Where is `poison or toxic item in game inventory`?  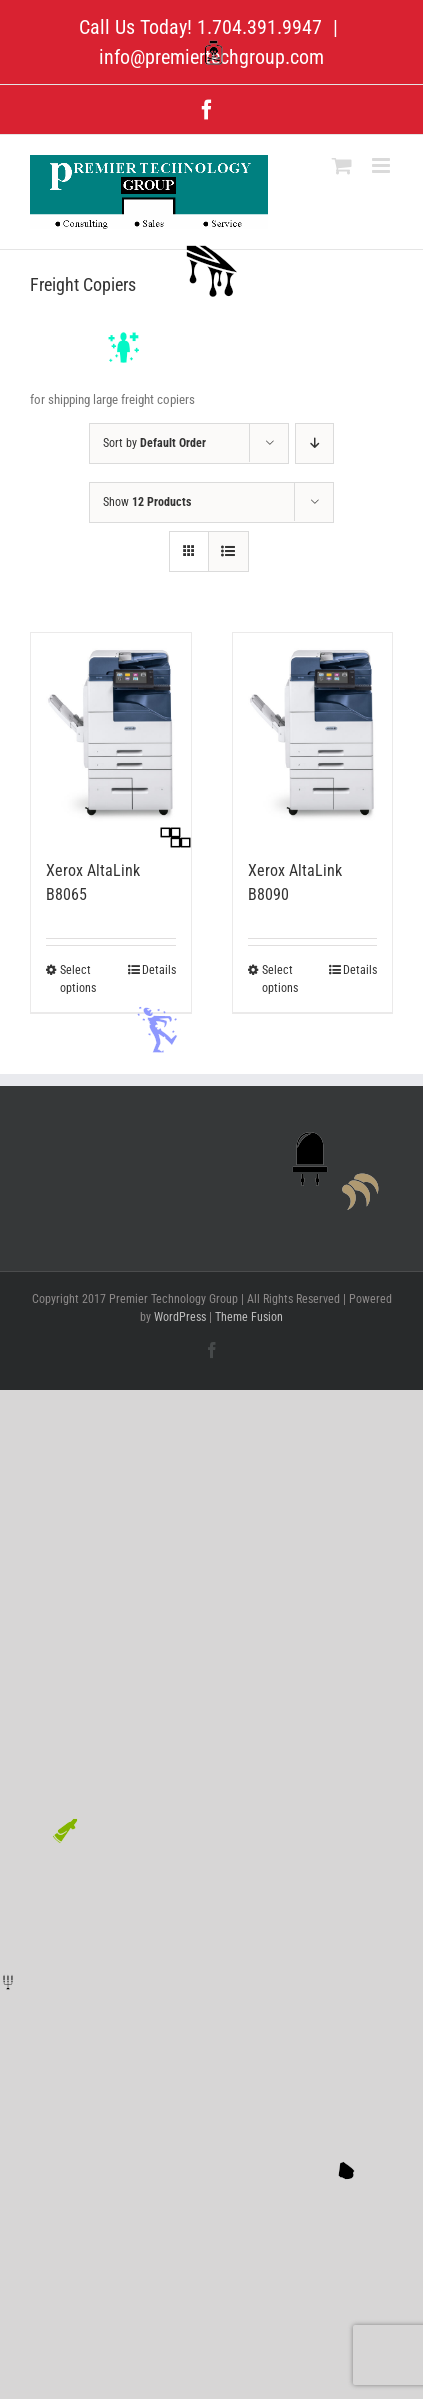
poison or toxic item in game inventory is located at coordinates (213, 52).